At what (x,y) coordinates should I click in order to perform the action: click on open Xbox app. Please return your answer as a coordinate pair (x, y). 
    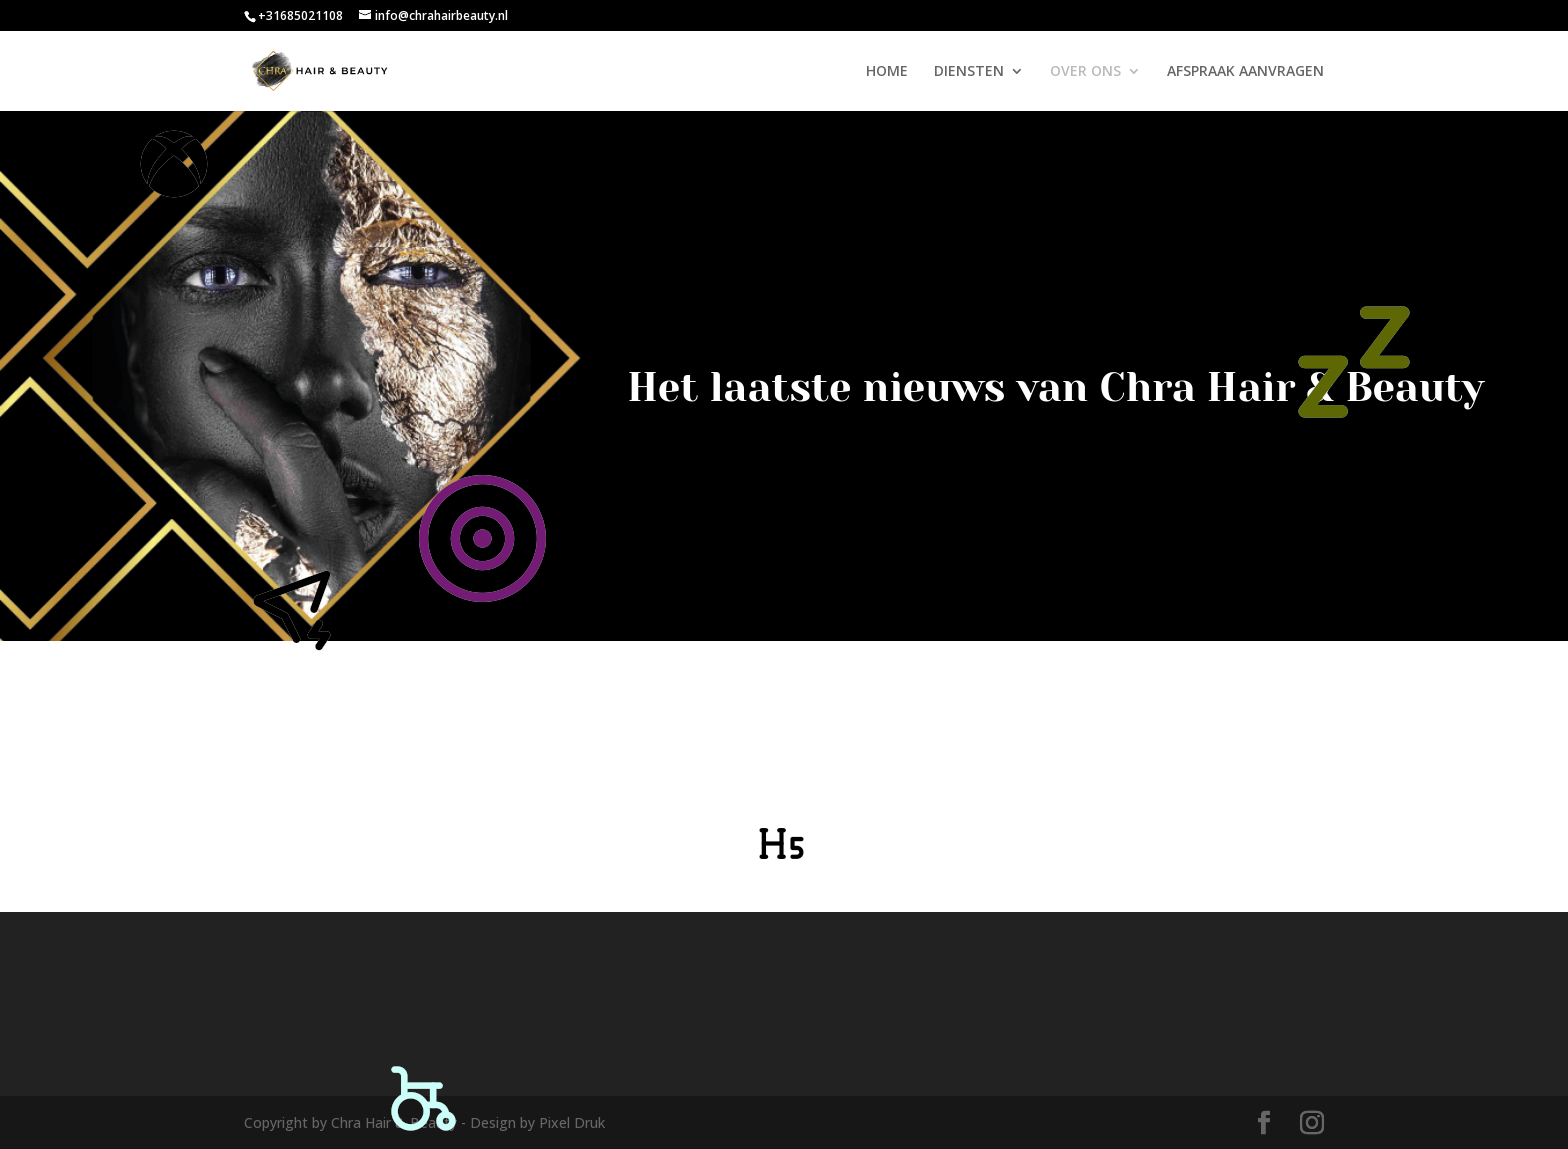
    Looking at the image, I should click on (174, 164).